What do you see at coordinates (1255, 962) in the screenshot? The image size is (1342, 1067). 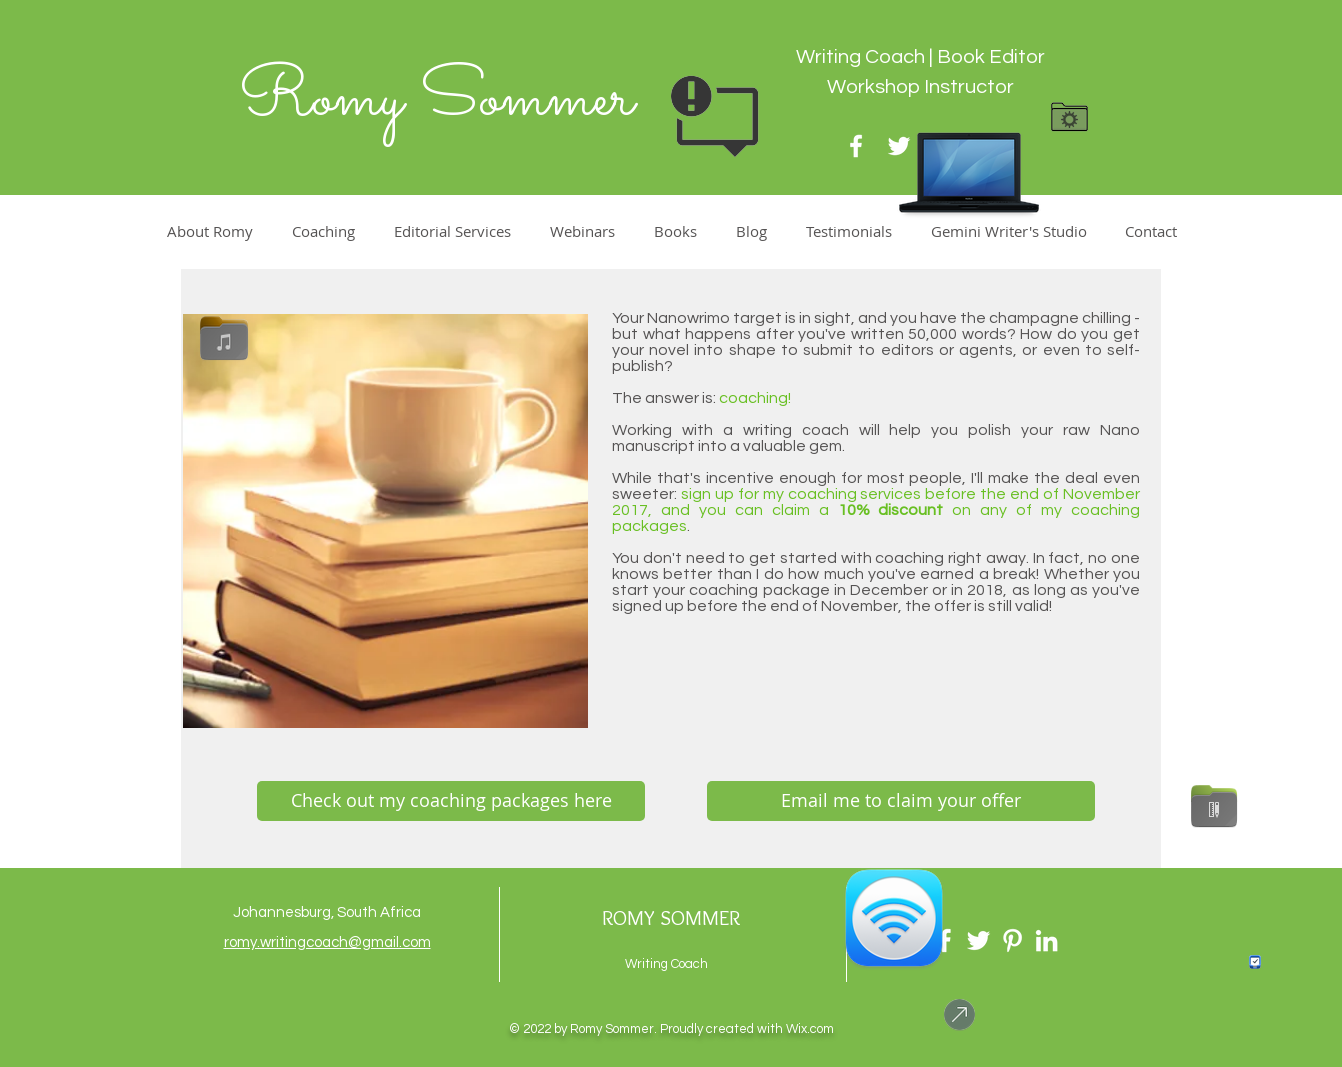 I see `open Things 3 task manager app` at bounding box center [1255, 962].